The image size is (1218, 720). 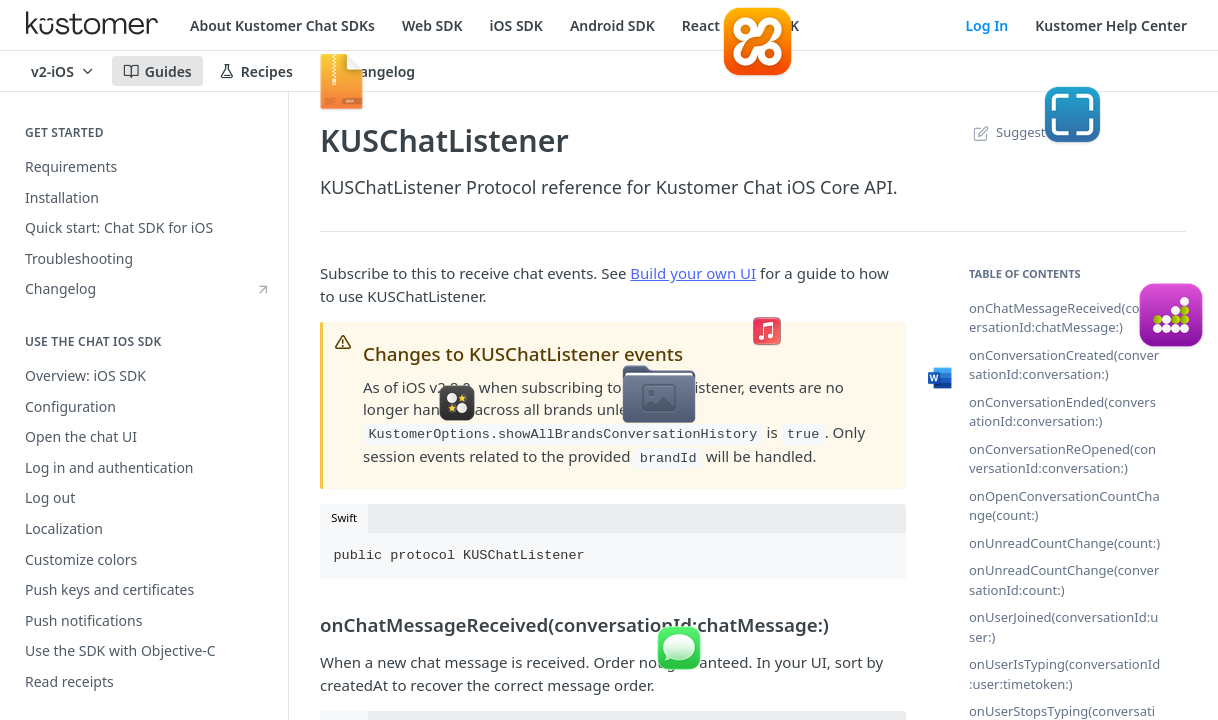 I want to click on launch the four in a row game app, so click(x=1171, y=315).